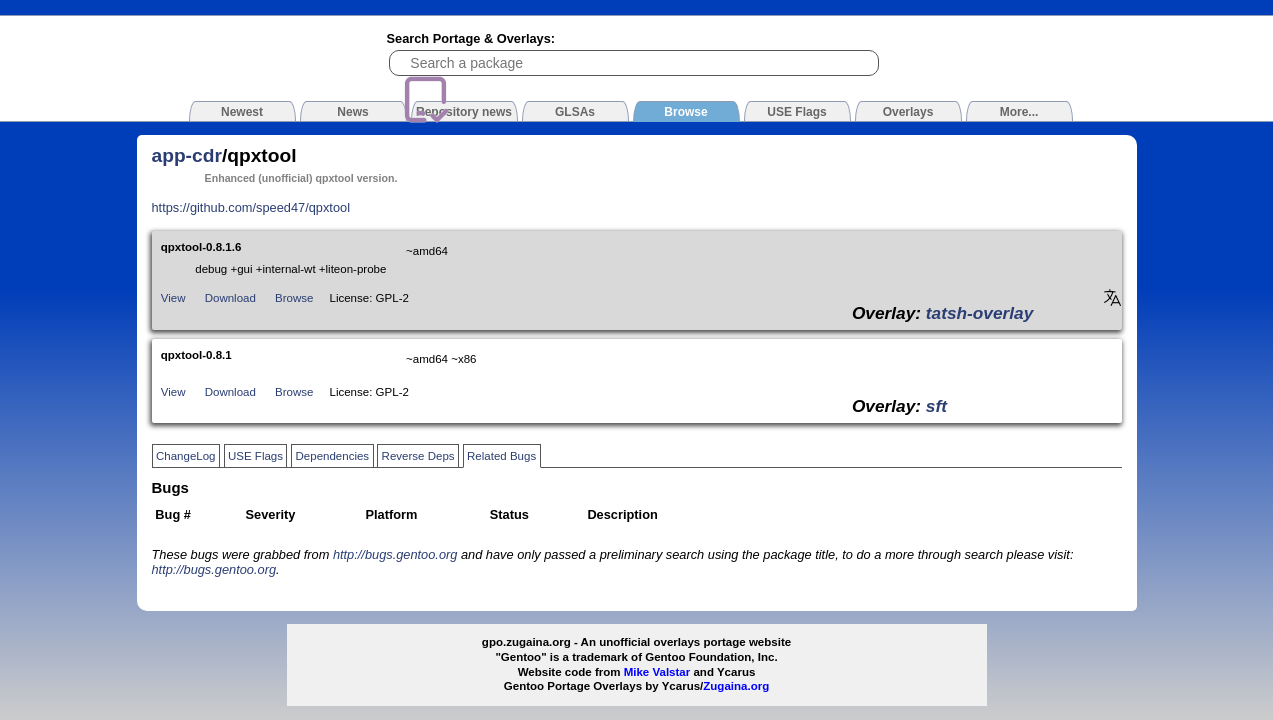 This screenshot has height=720, width=1273. Describe the element at coordinates (1112, 297) in the screenshot. I see `change language settings` at that location.